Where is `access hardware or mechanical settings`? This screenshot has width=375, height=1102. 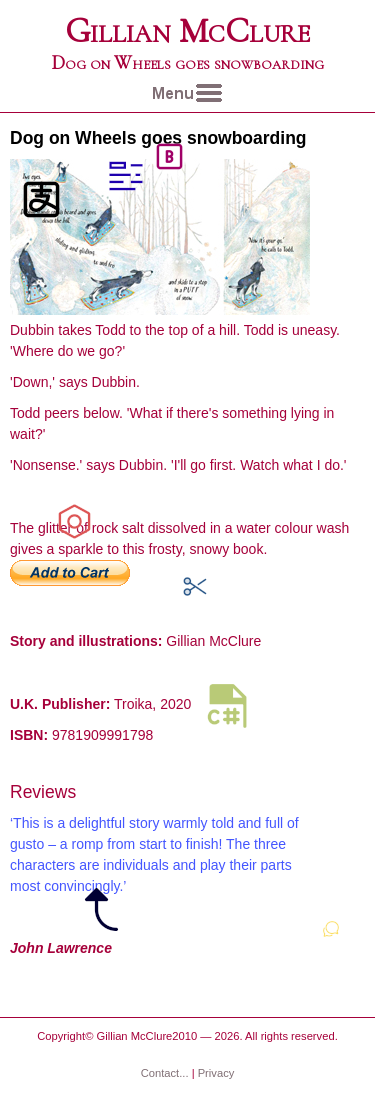 access hardware or mechanical settings is located at coordinates (74, 521).